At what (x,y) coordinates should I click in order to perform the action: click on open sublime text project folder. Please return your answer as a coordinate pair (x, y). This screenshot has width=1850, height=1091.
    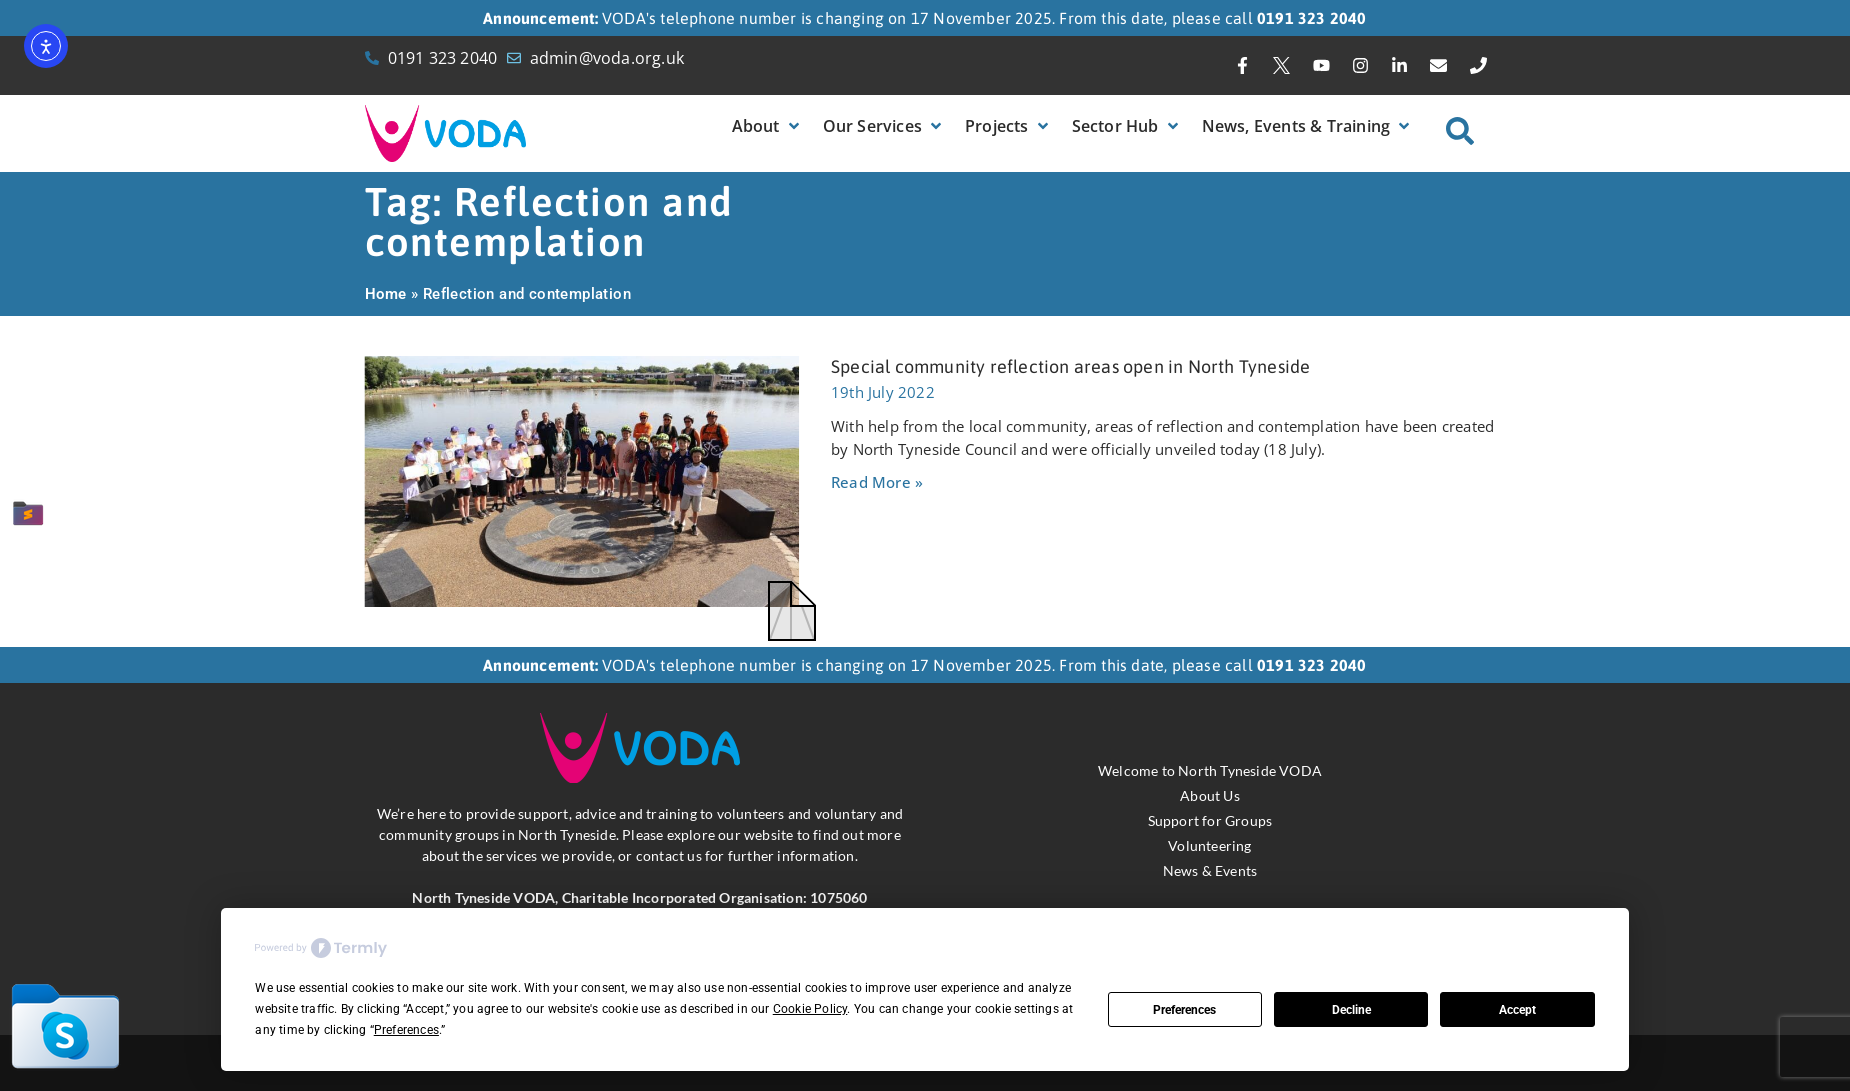
    Looking at the image, I should click on (28, 514).